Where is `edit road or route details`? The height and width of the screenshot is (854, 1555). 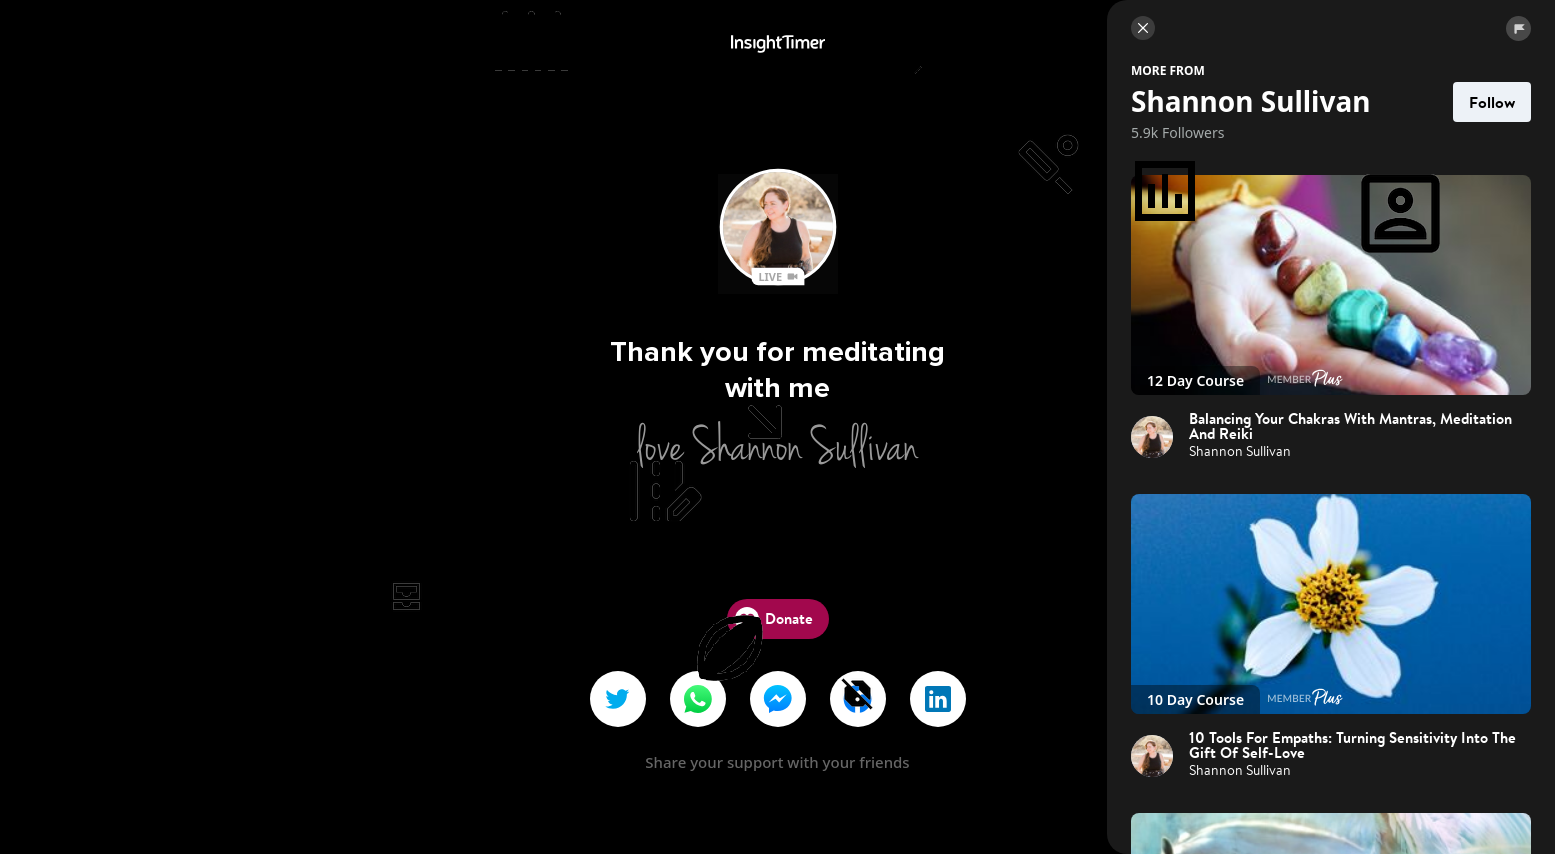 edit road or route details is located at coordinates (660, 491).